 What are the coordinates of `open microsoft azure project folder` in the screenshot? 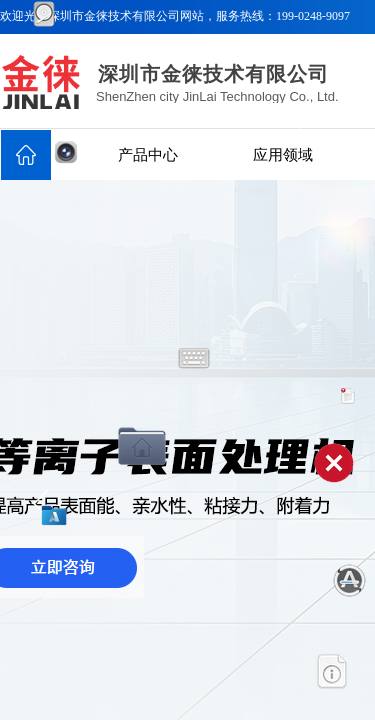 It's located at (54, 516).